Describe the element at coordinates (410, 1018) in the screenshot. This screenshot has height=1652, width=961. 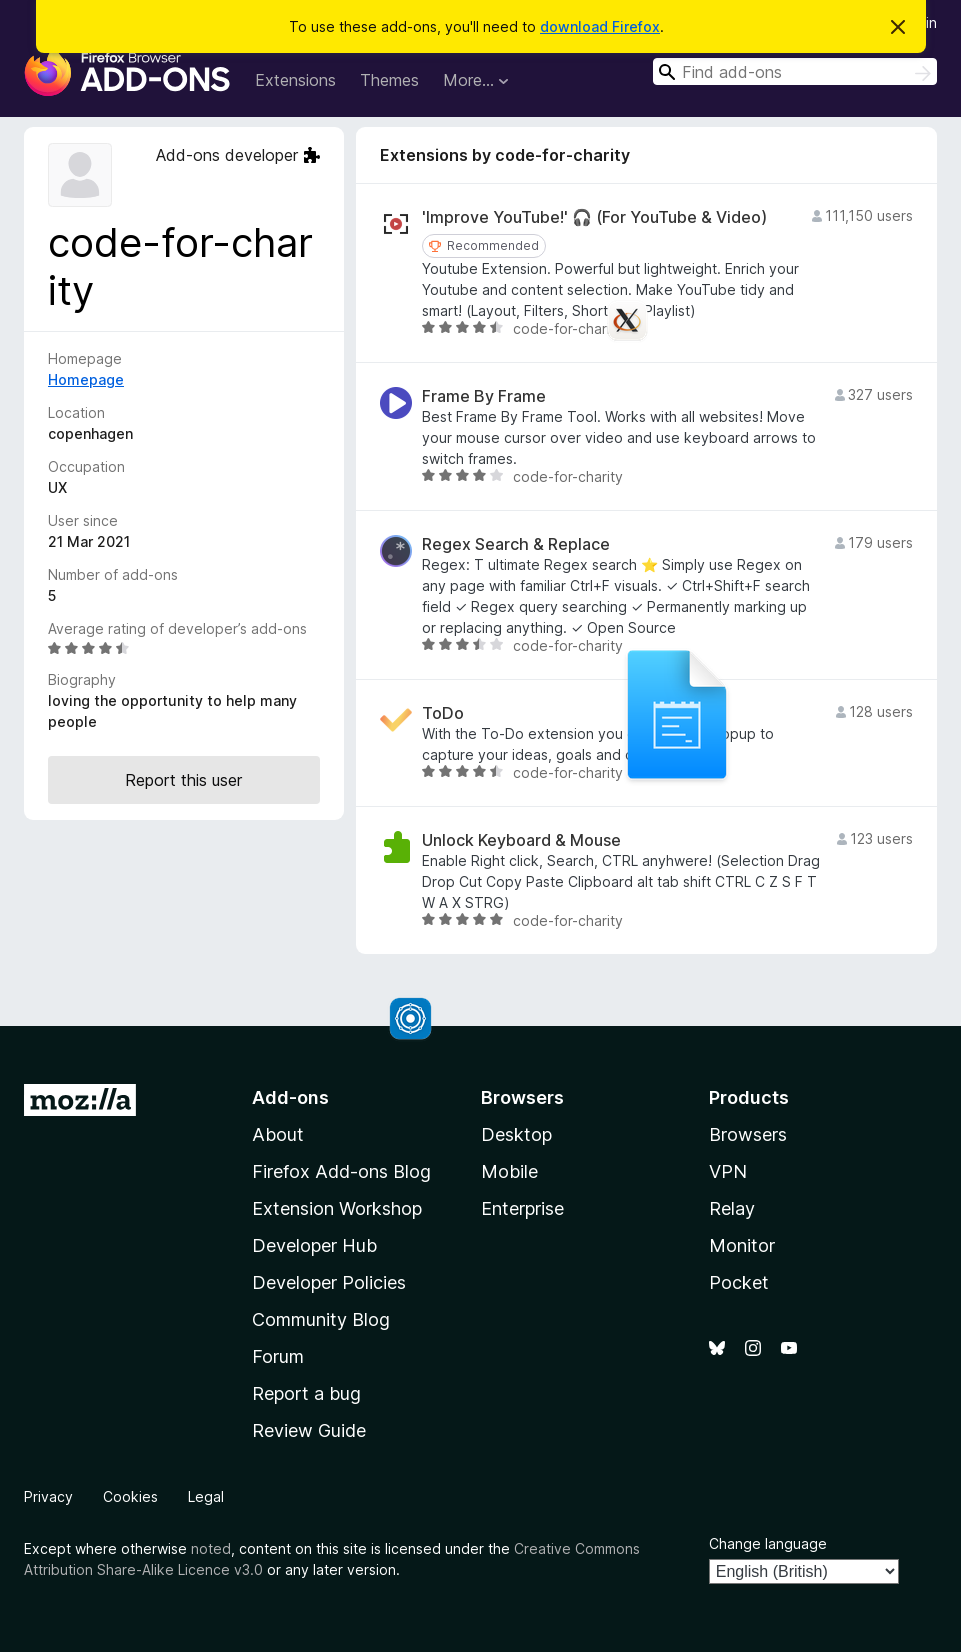
I see `open the Neon app` at that location.